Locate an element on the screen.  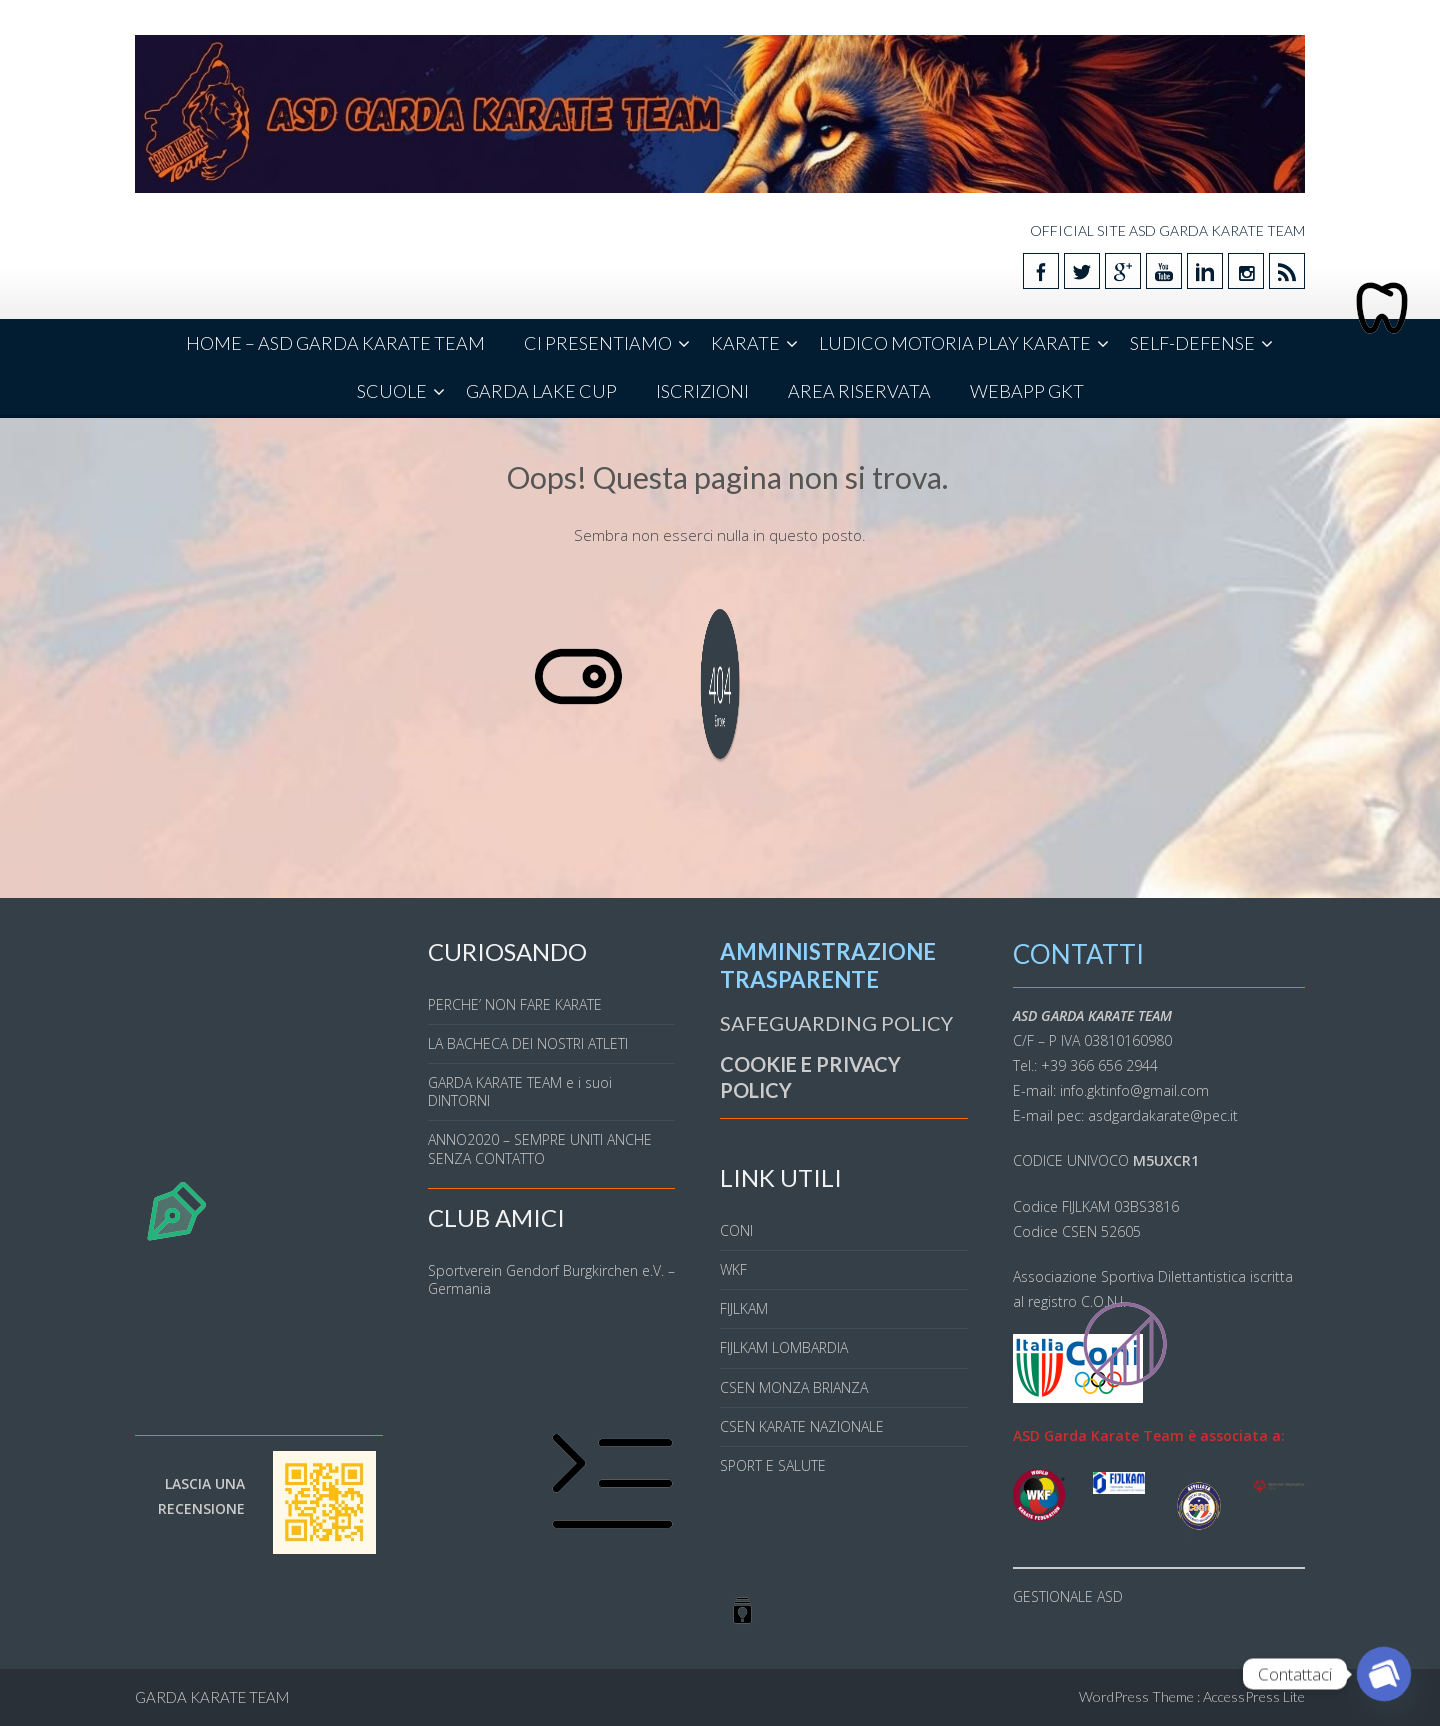
access drawing or illustration tools is located at coordinates (173, 1214).